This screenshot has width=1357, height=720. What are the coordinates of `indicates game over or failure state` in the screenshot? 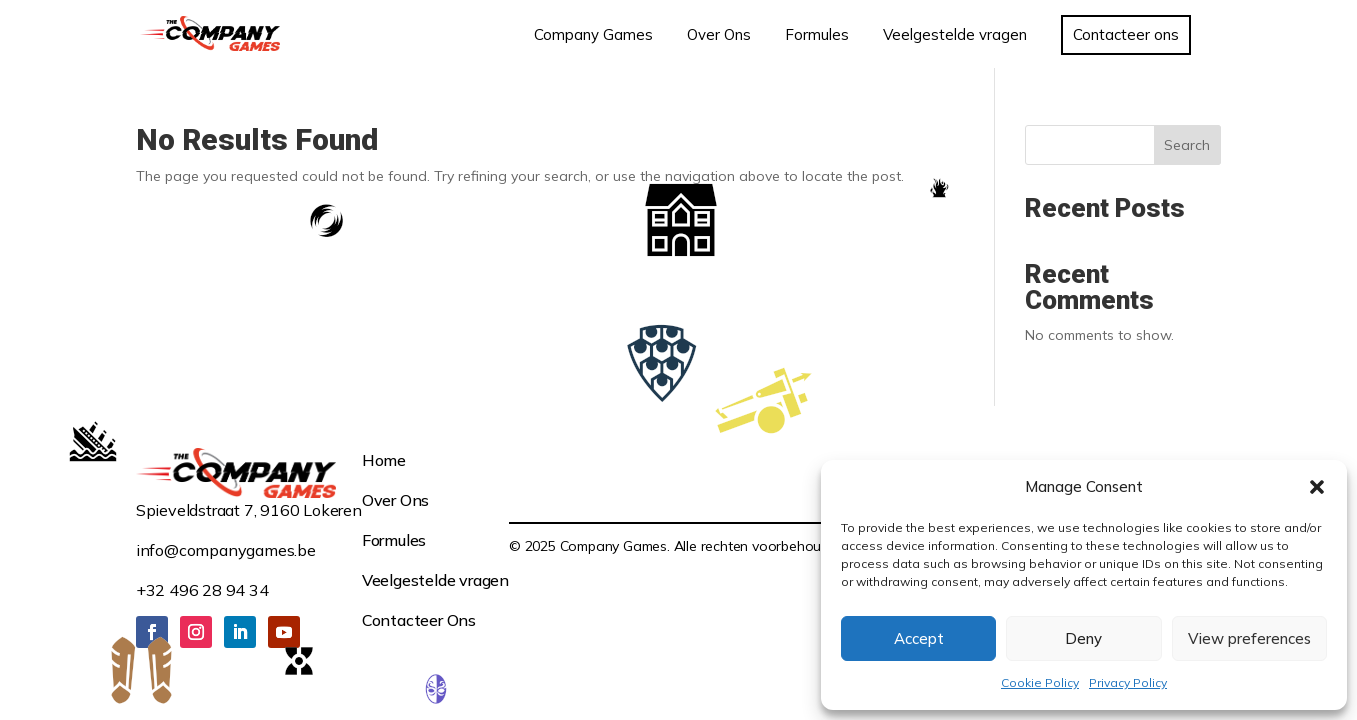 It's located at (93, 438).